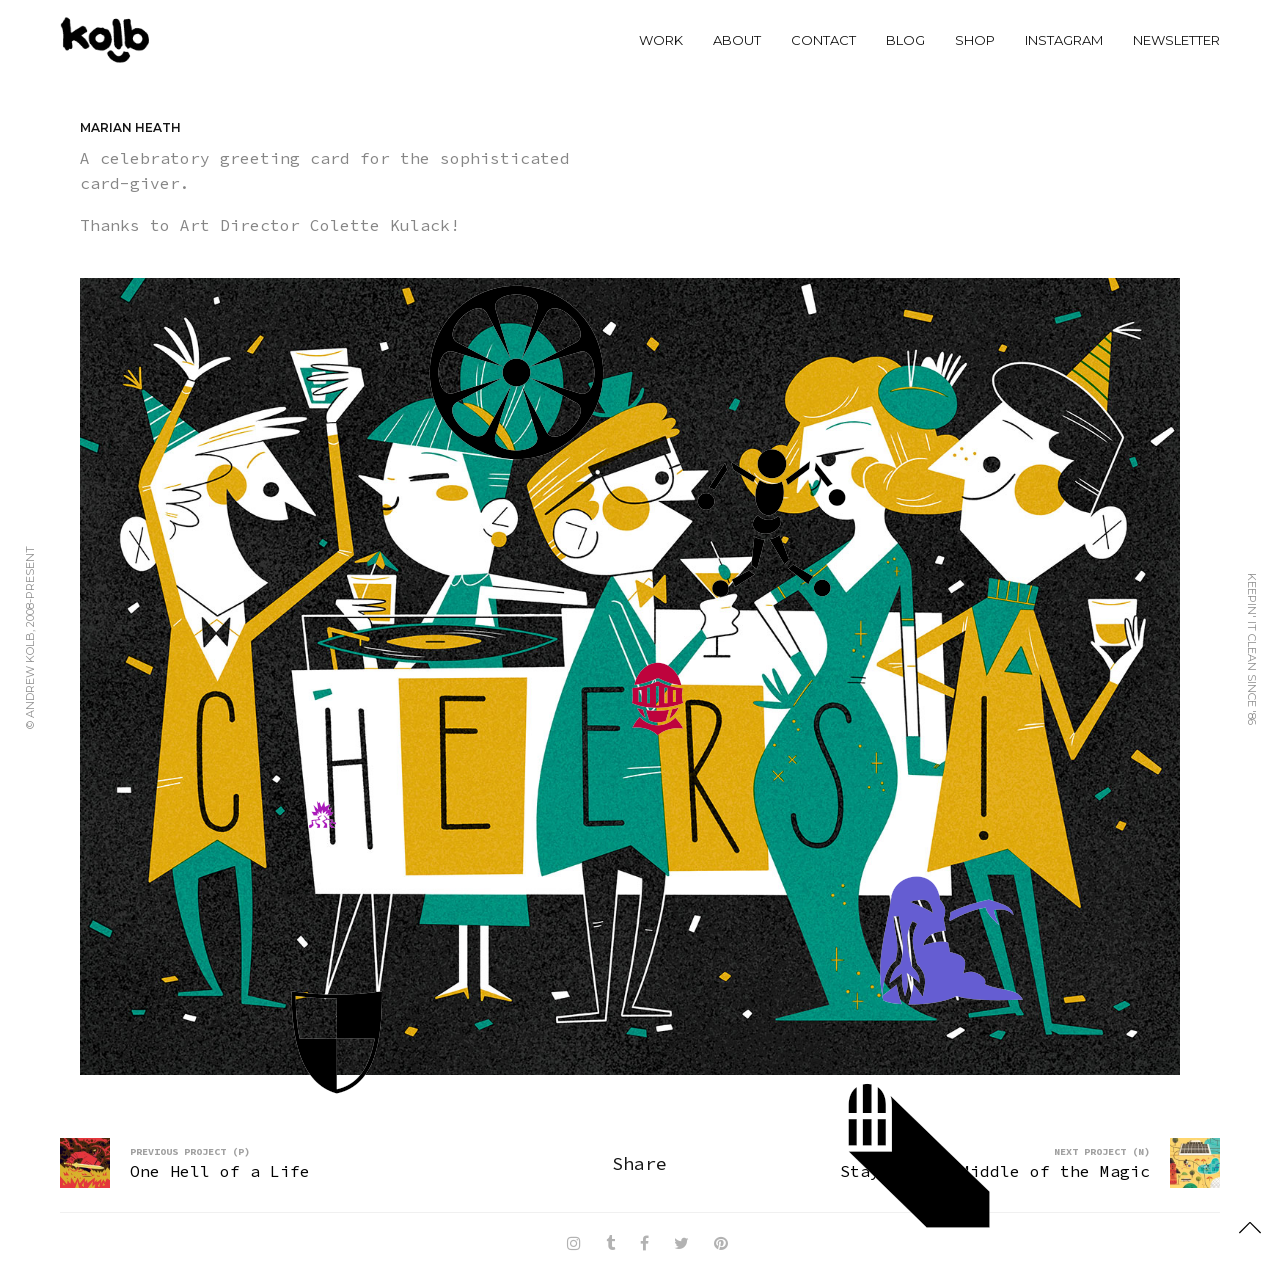  I want to click on indicates verified or protected status, so click(336, 1042).